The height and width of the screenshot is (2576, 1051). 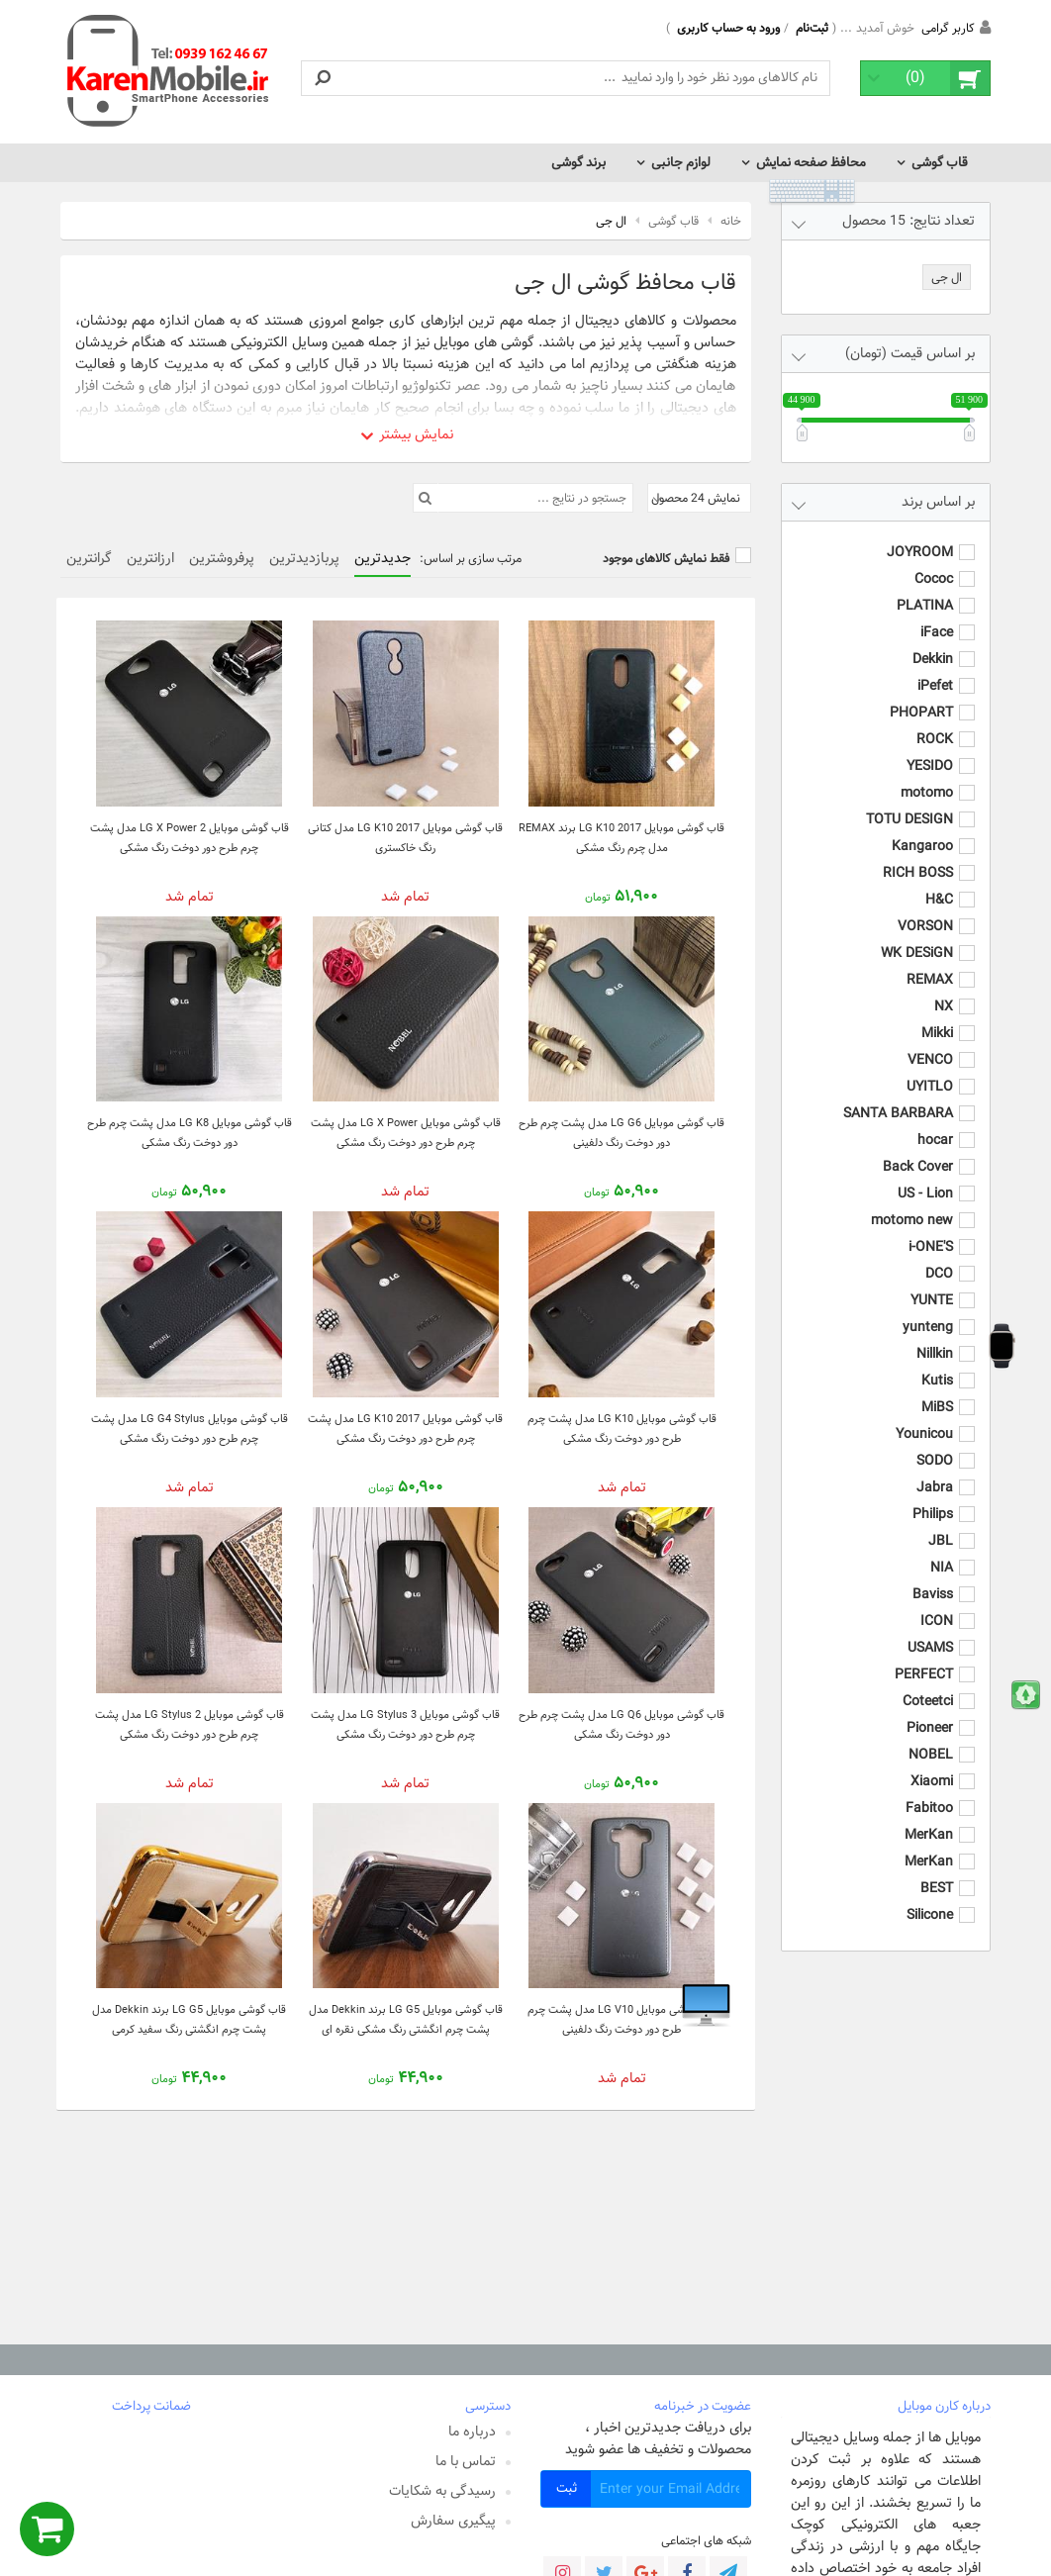 I want to click on access operating system updates, so click(x=1025, y=1694).